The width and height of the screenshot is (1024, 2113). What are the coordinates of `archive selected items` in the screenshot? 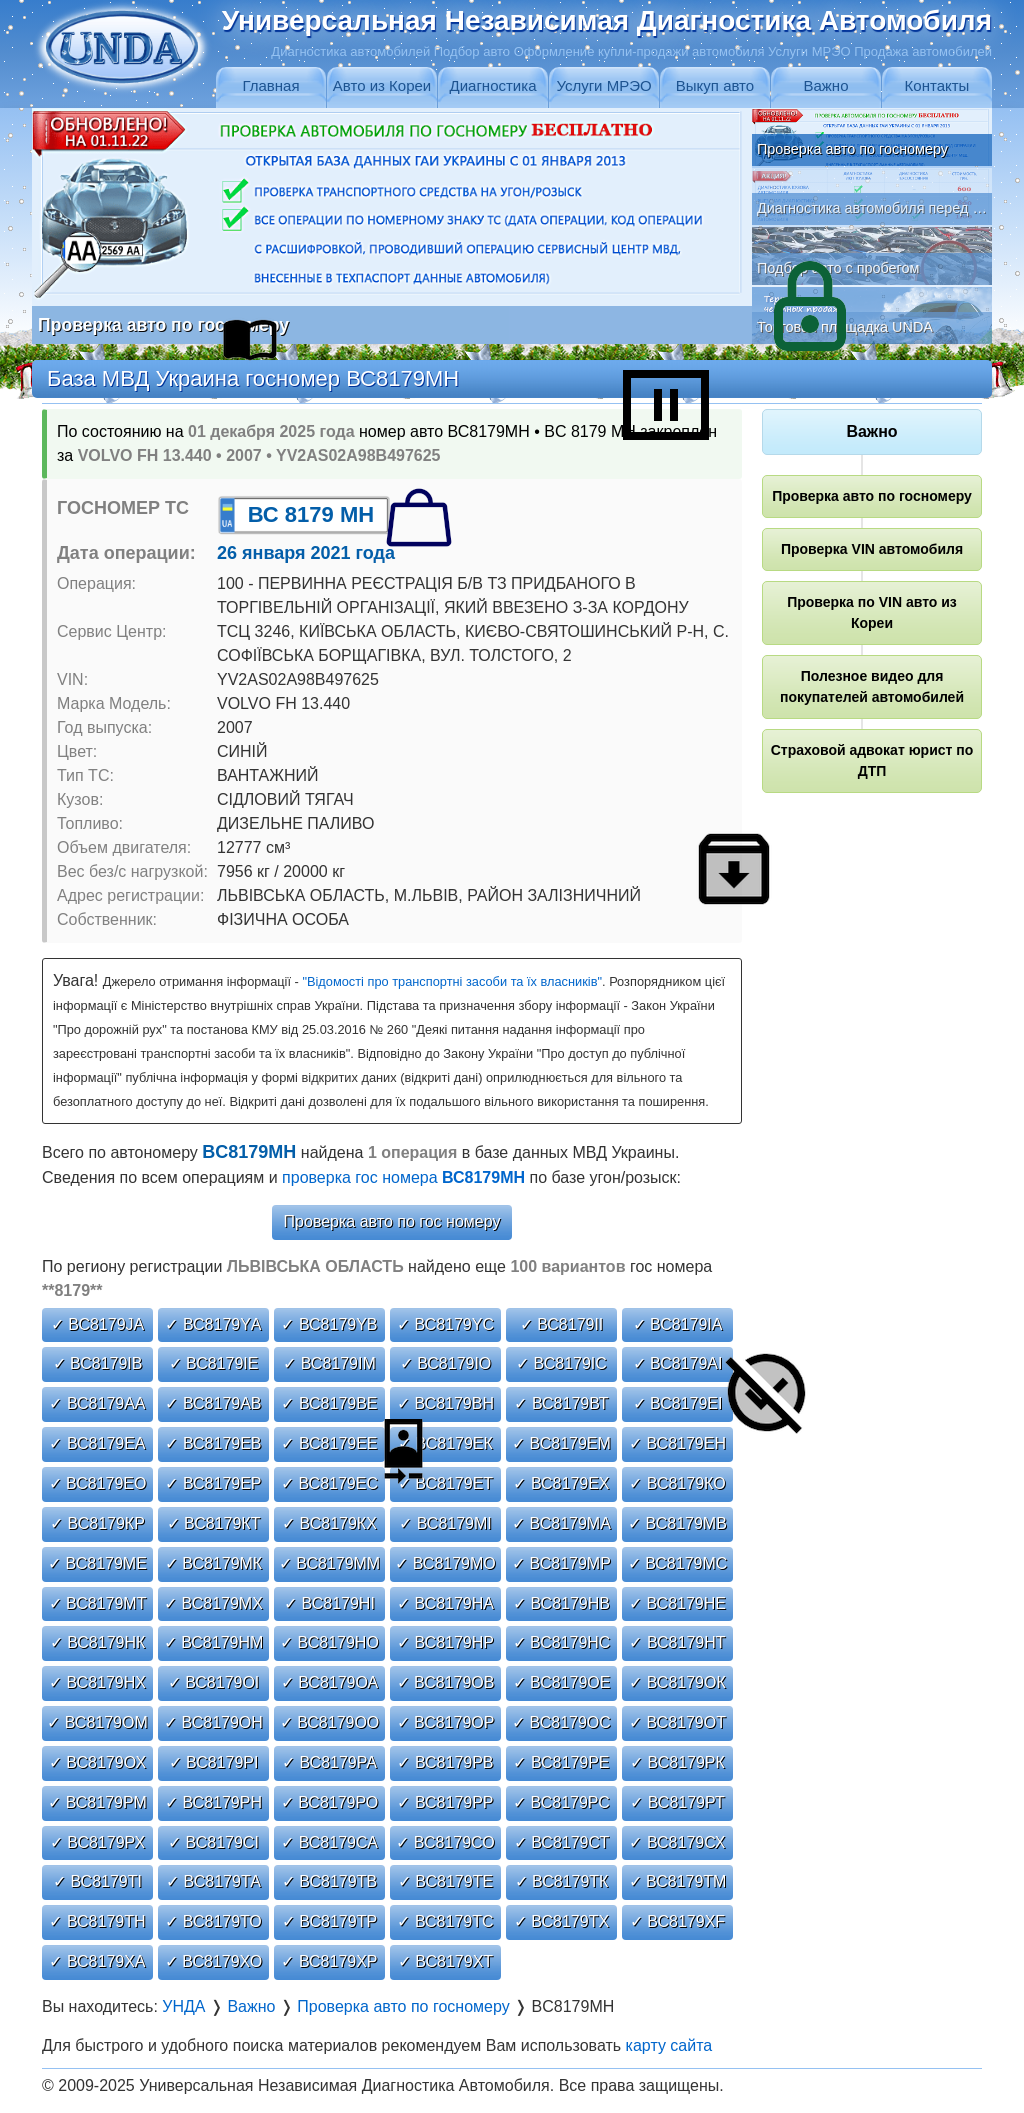 It's located at (734, 869).